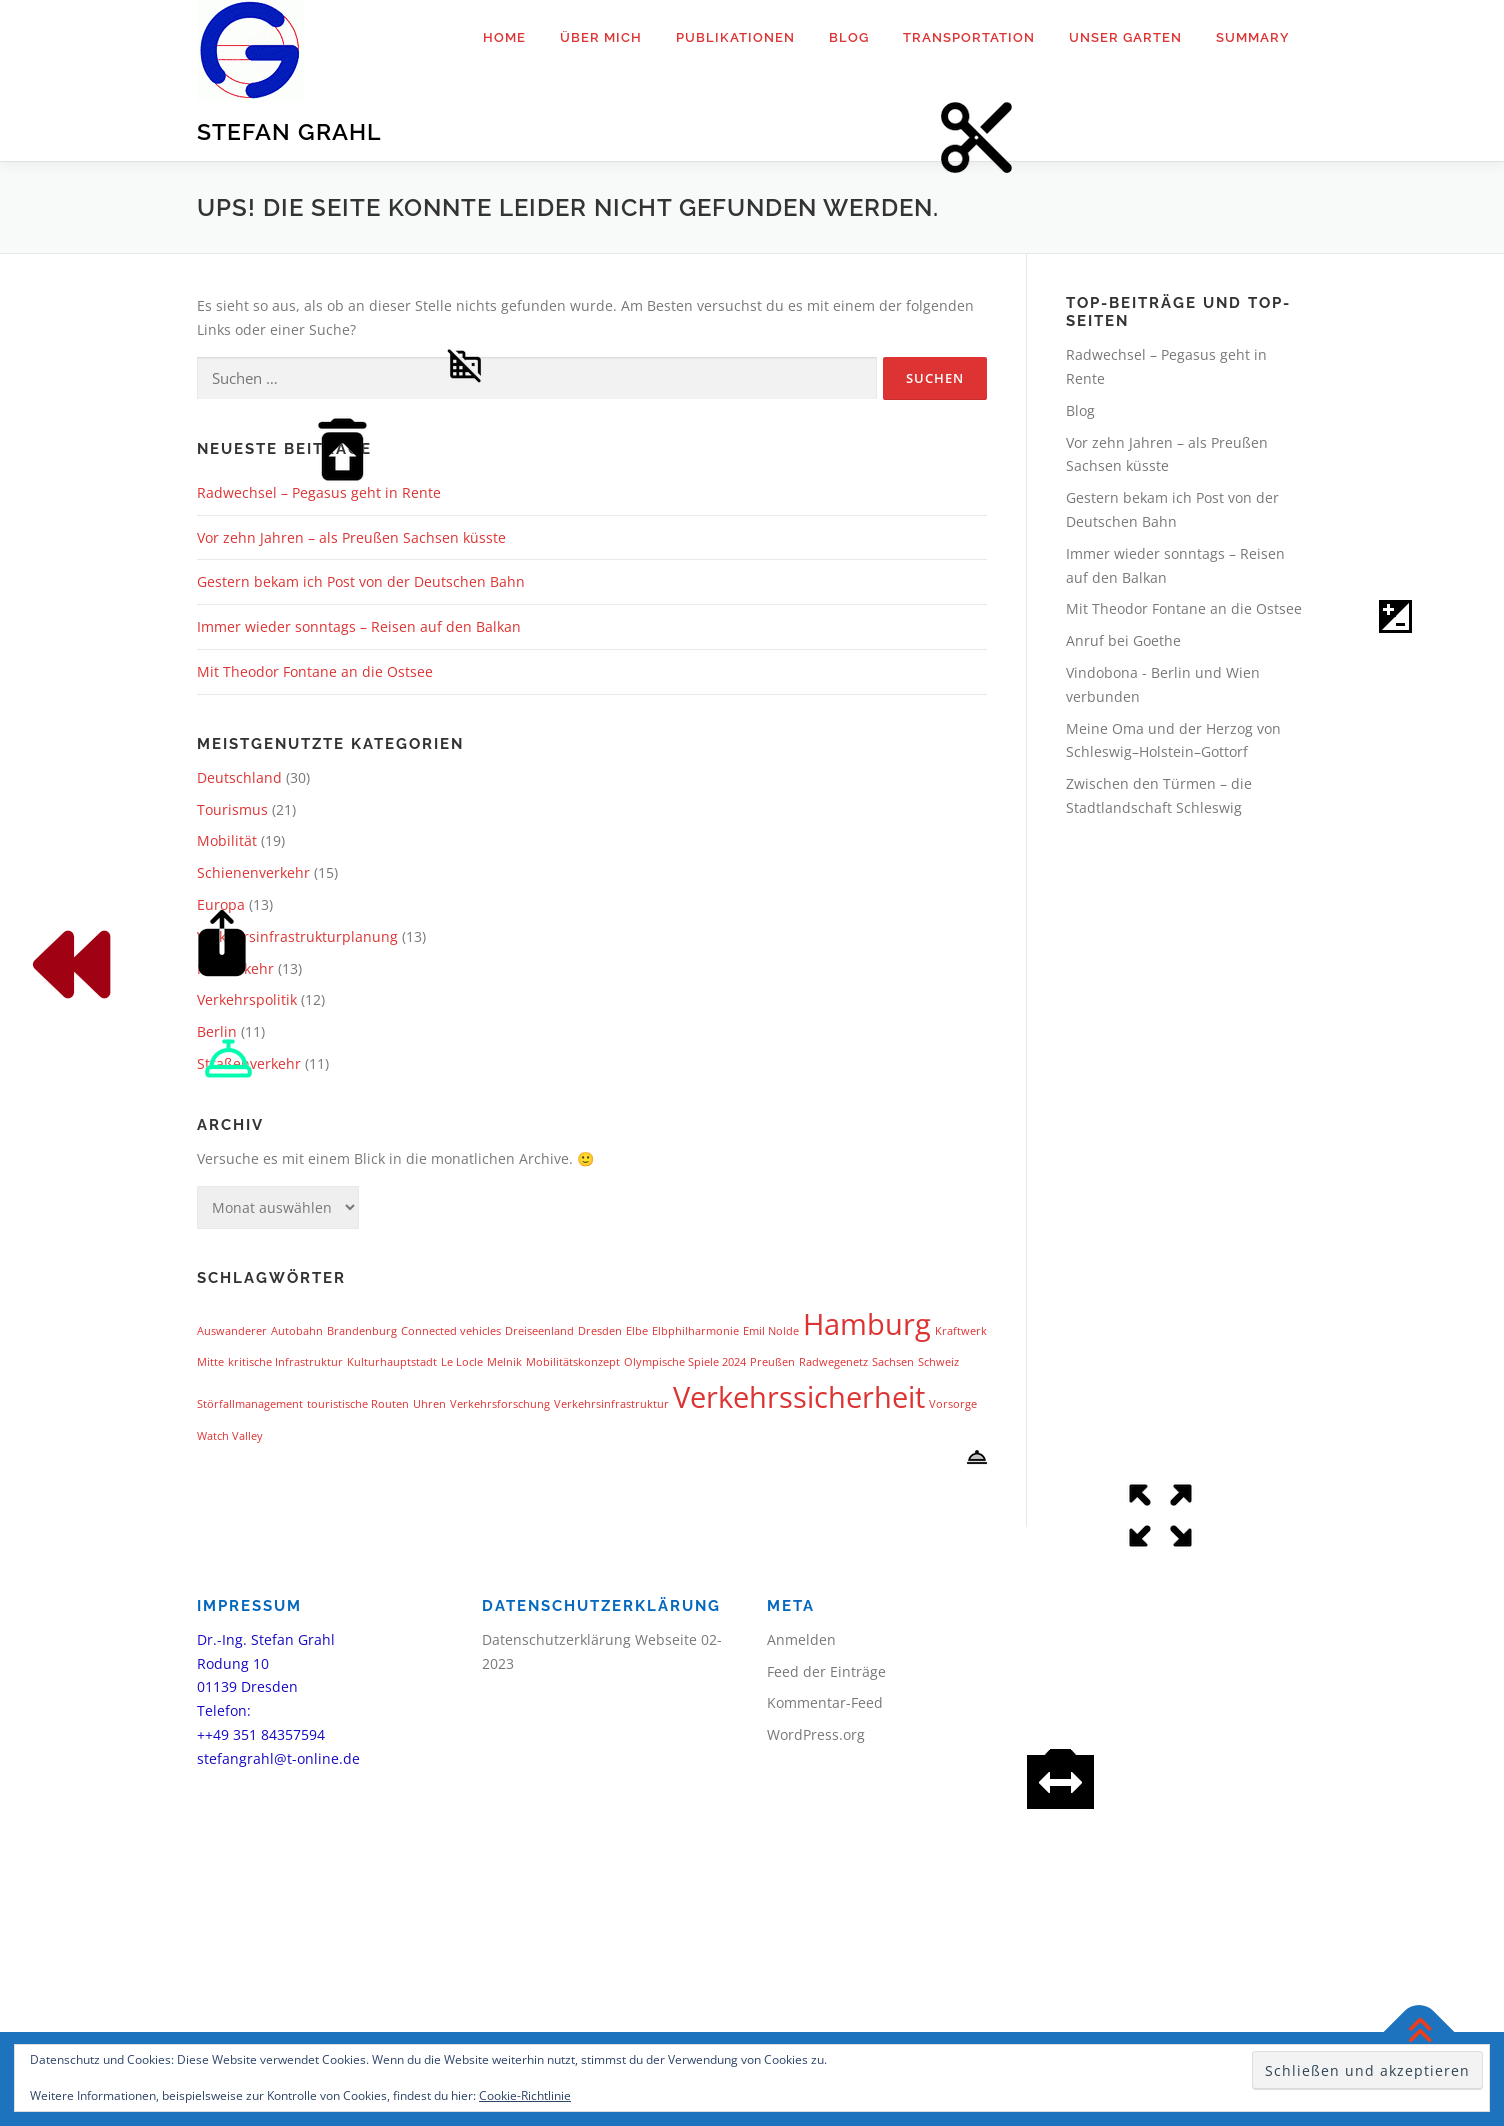  Describe the element at coordinates (222, 943) in the screenshot. I see `share content to another app or service` at that location.